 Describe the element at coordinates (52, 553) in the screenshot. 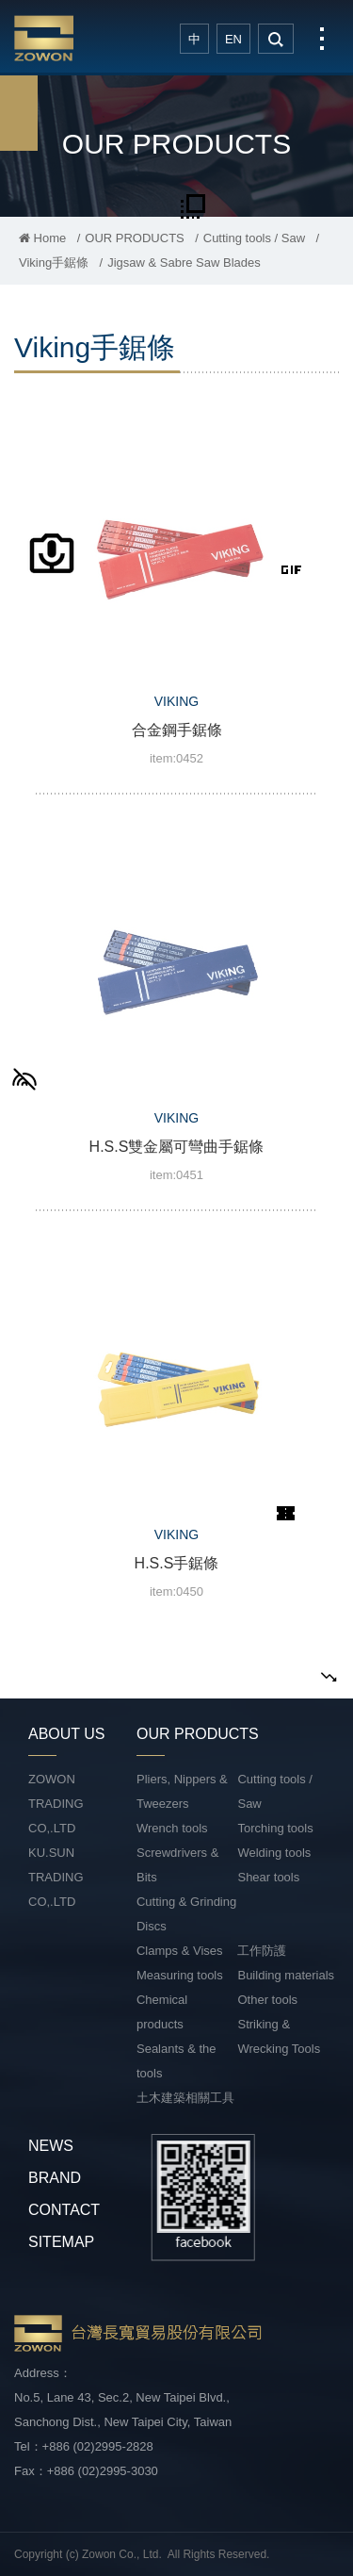

I see `manage camera and microphone permissions` at that location.